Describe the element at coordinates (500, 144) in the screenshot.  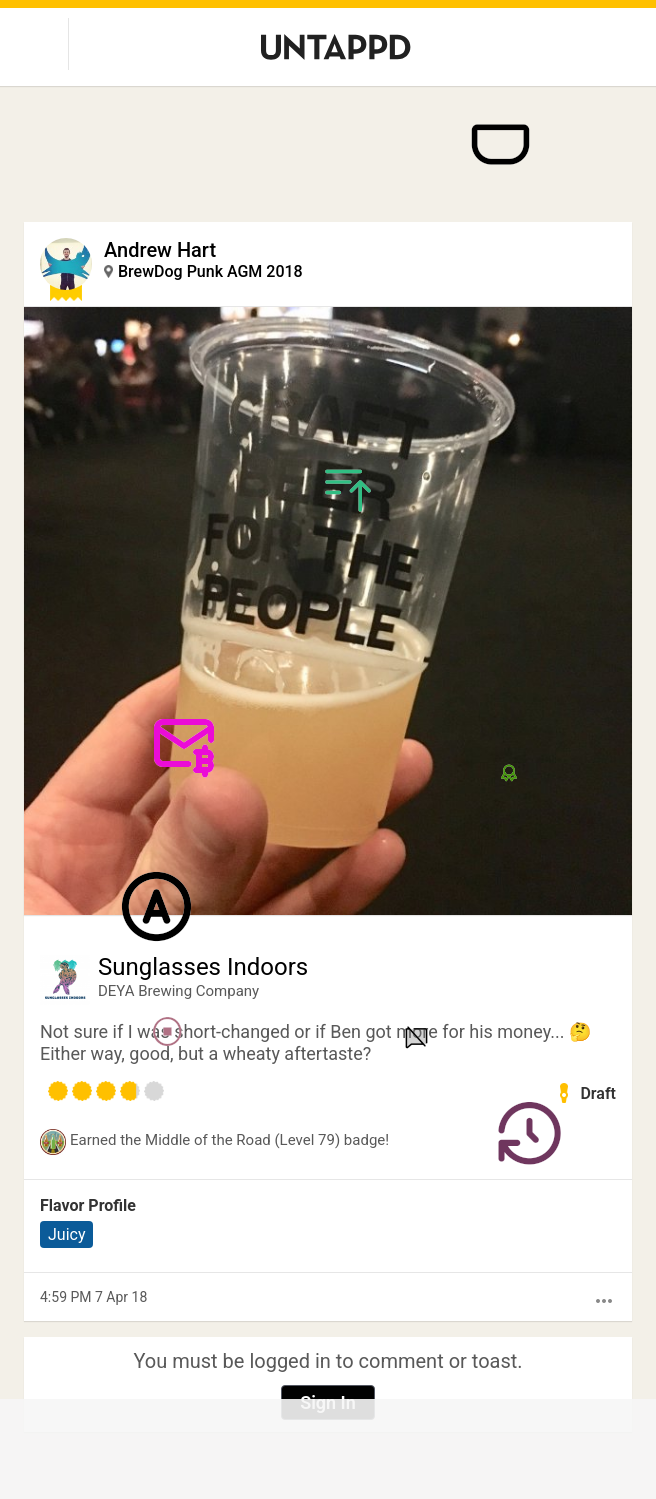
I see `container or card element with rounded bottom corners` at that location.